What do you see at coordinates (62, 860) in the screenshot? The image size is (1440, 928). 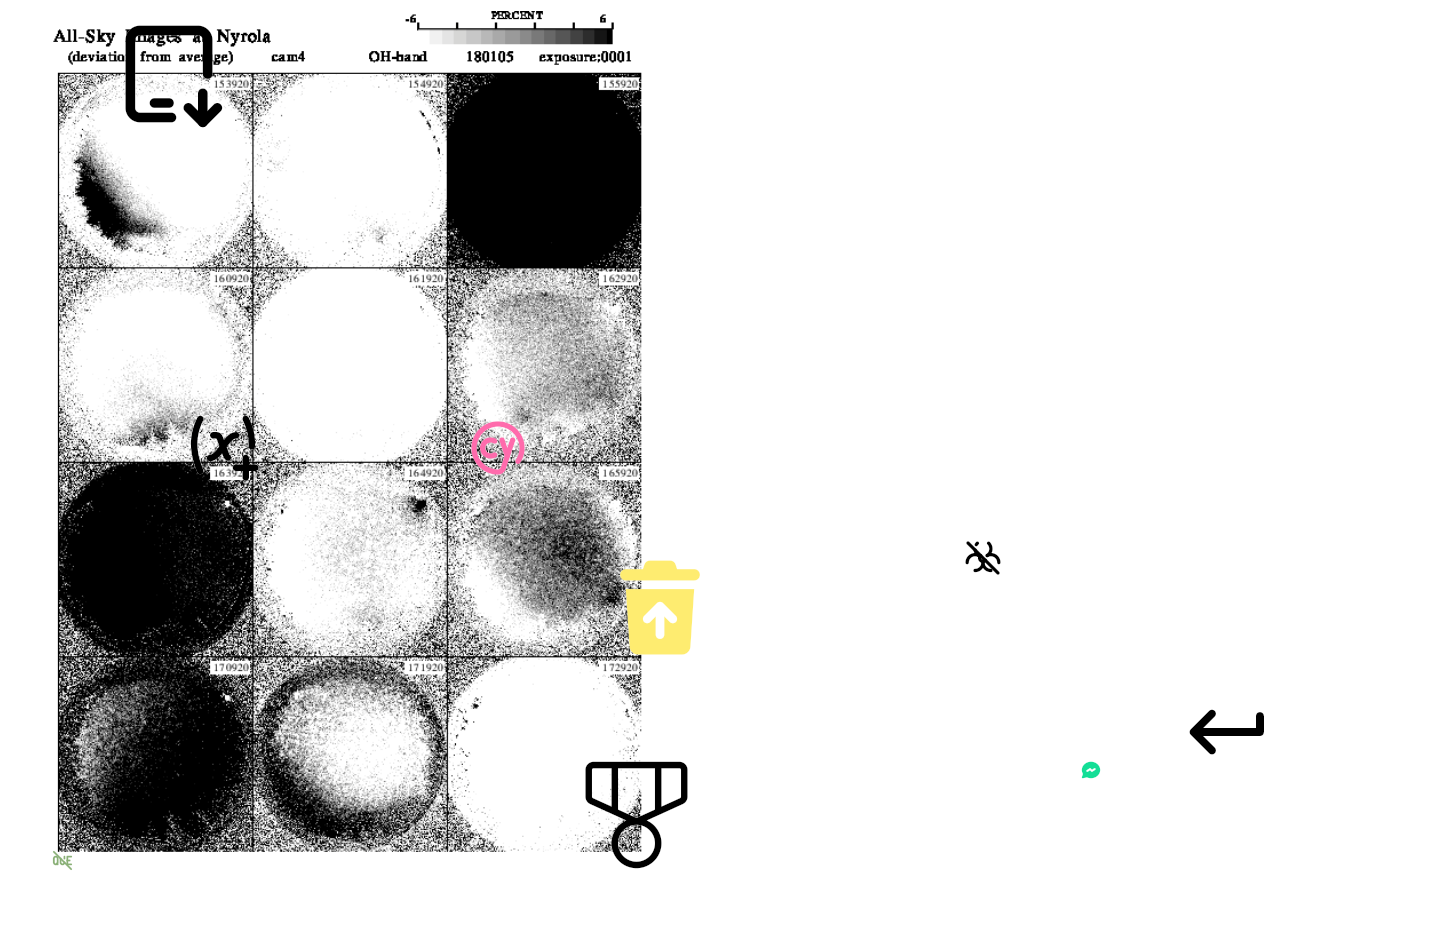 I see `disable HTTP request queue` at bounding box center [62, 860].